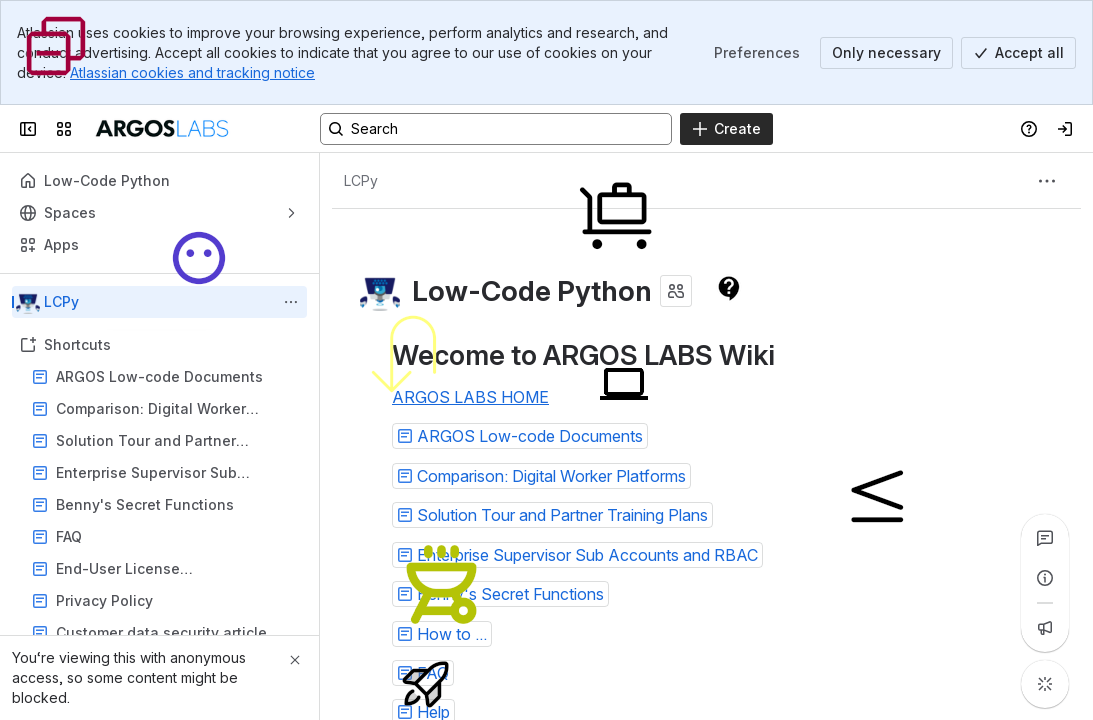  Describe the element at coordinates (426, 683) in the screenshot. I see `launch or deploy a project` at that location.